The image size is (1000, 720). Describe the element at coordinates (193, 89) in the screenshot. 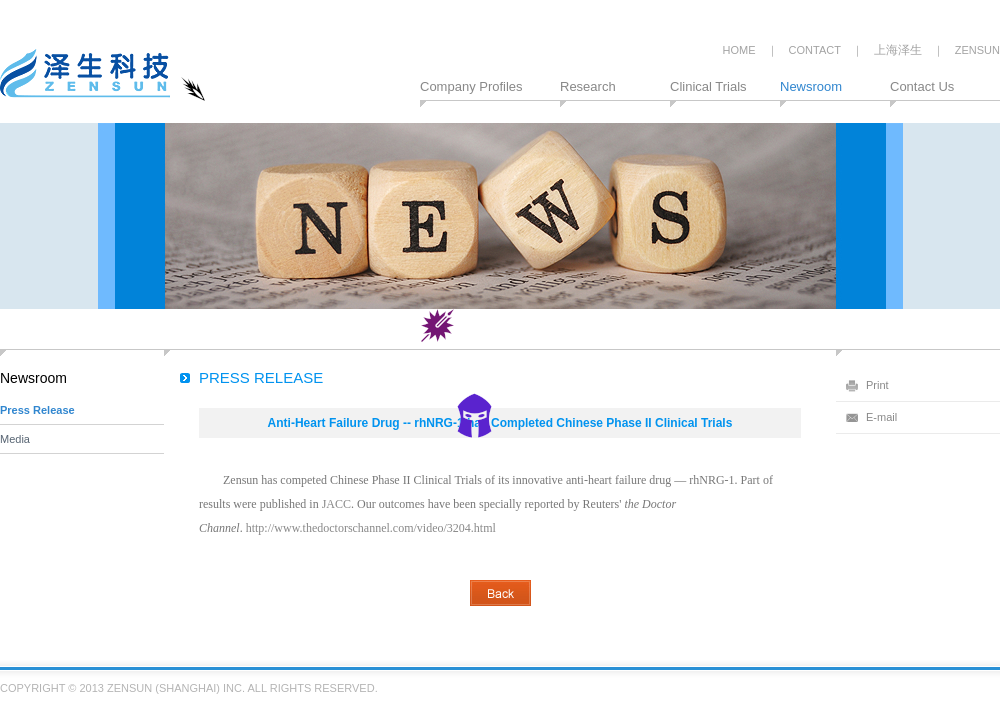

I see `indicates a critical hit or piercing attack` at that location.